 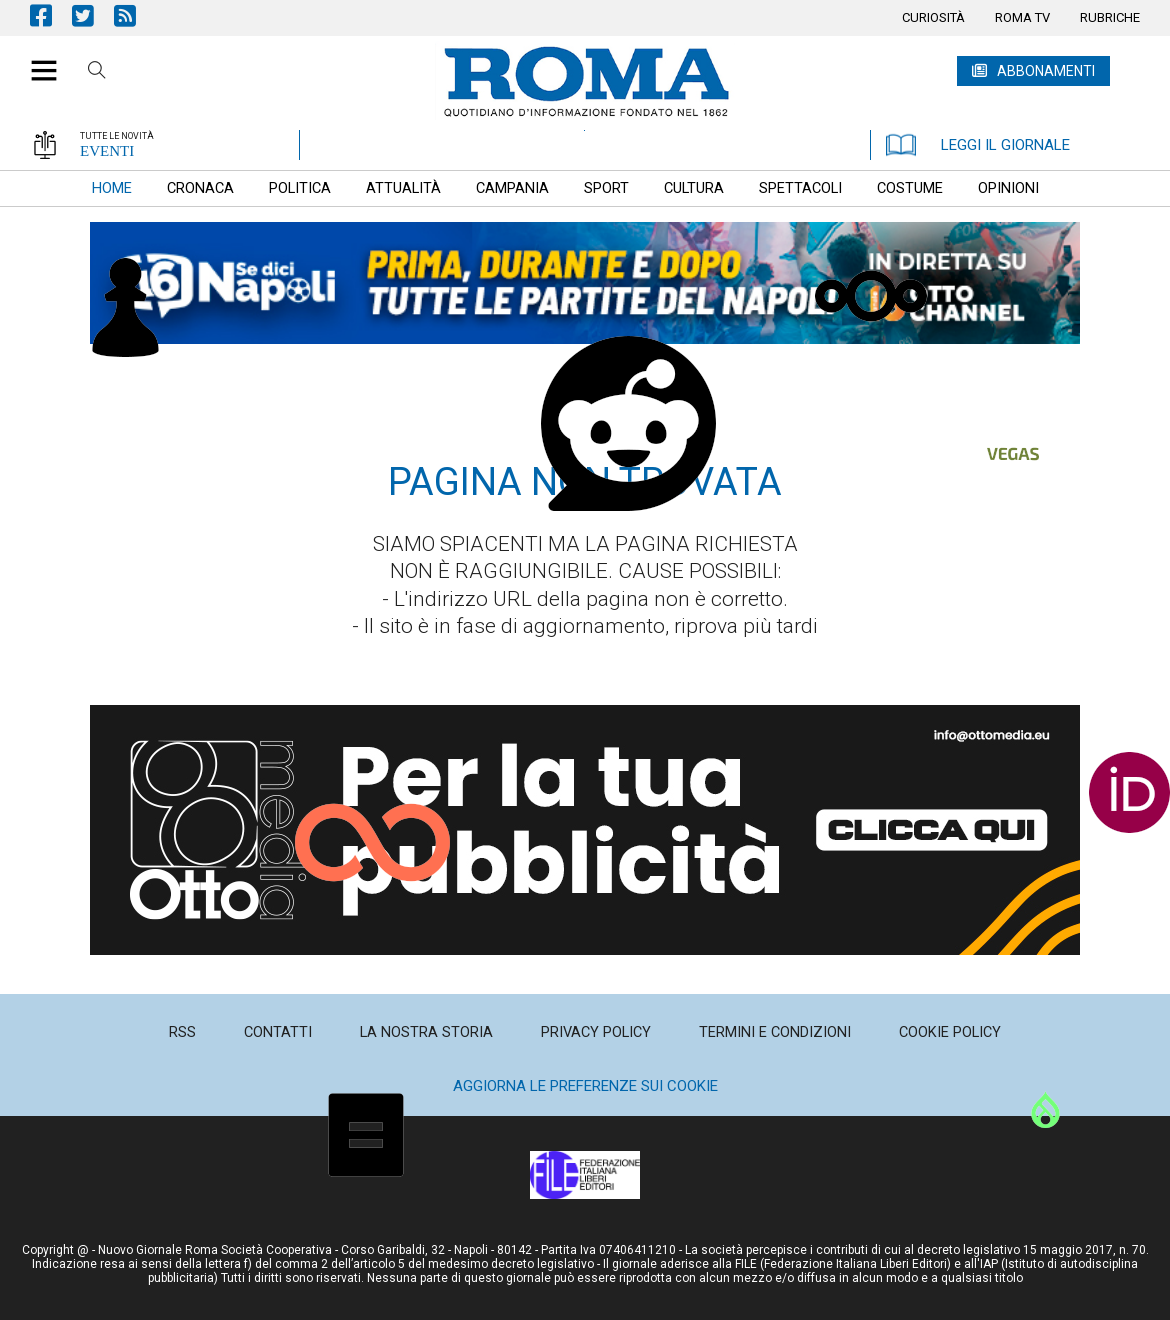 What do you see at coordinates (125, 307) in the screenshot?
I see `open chess.com app` at bounding box center [125, 307].